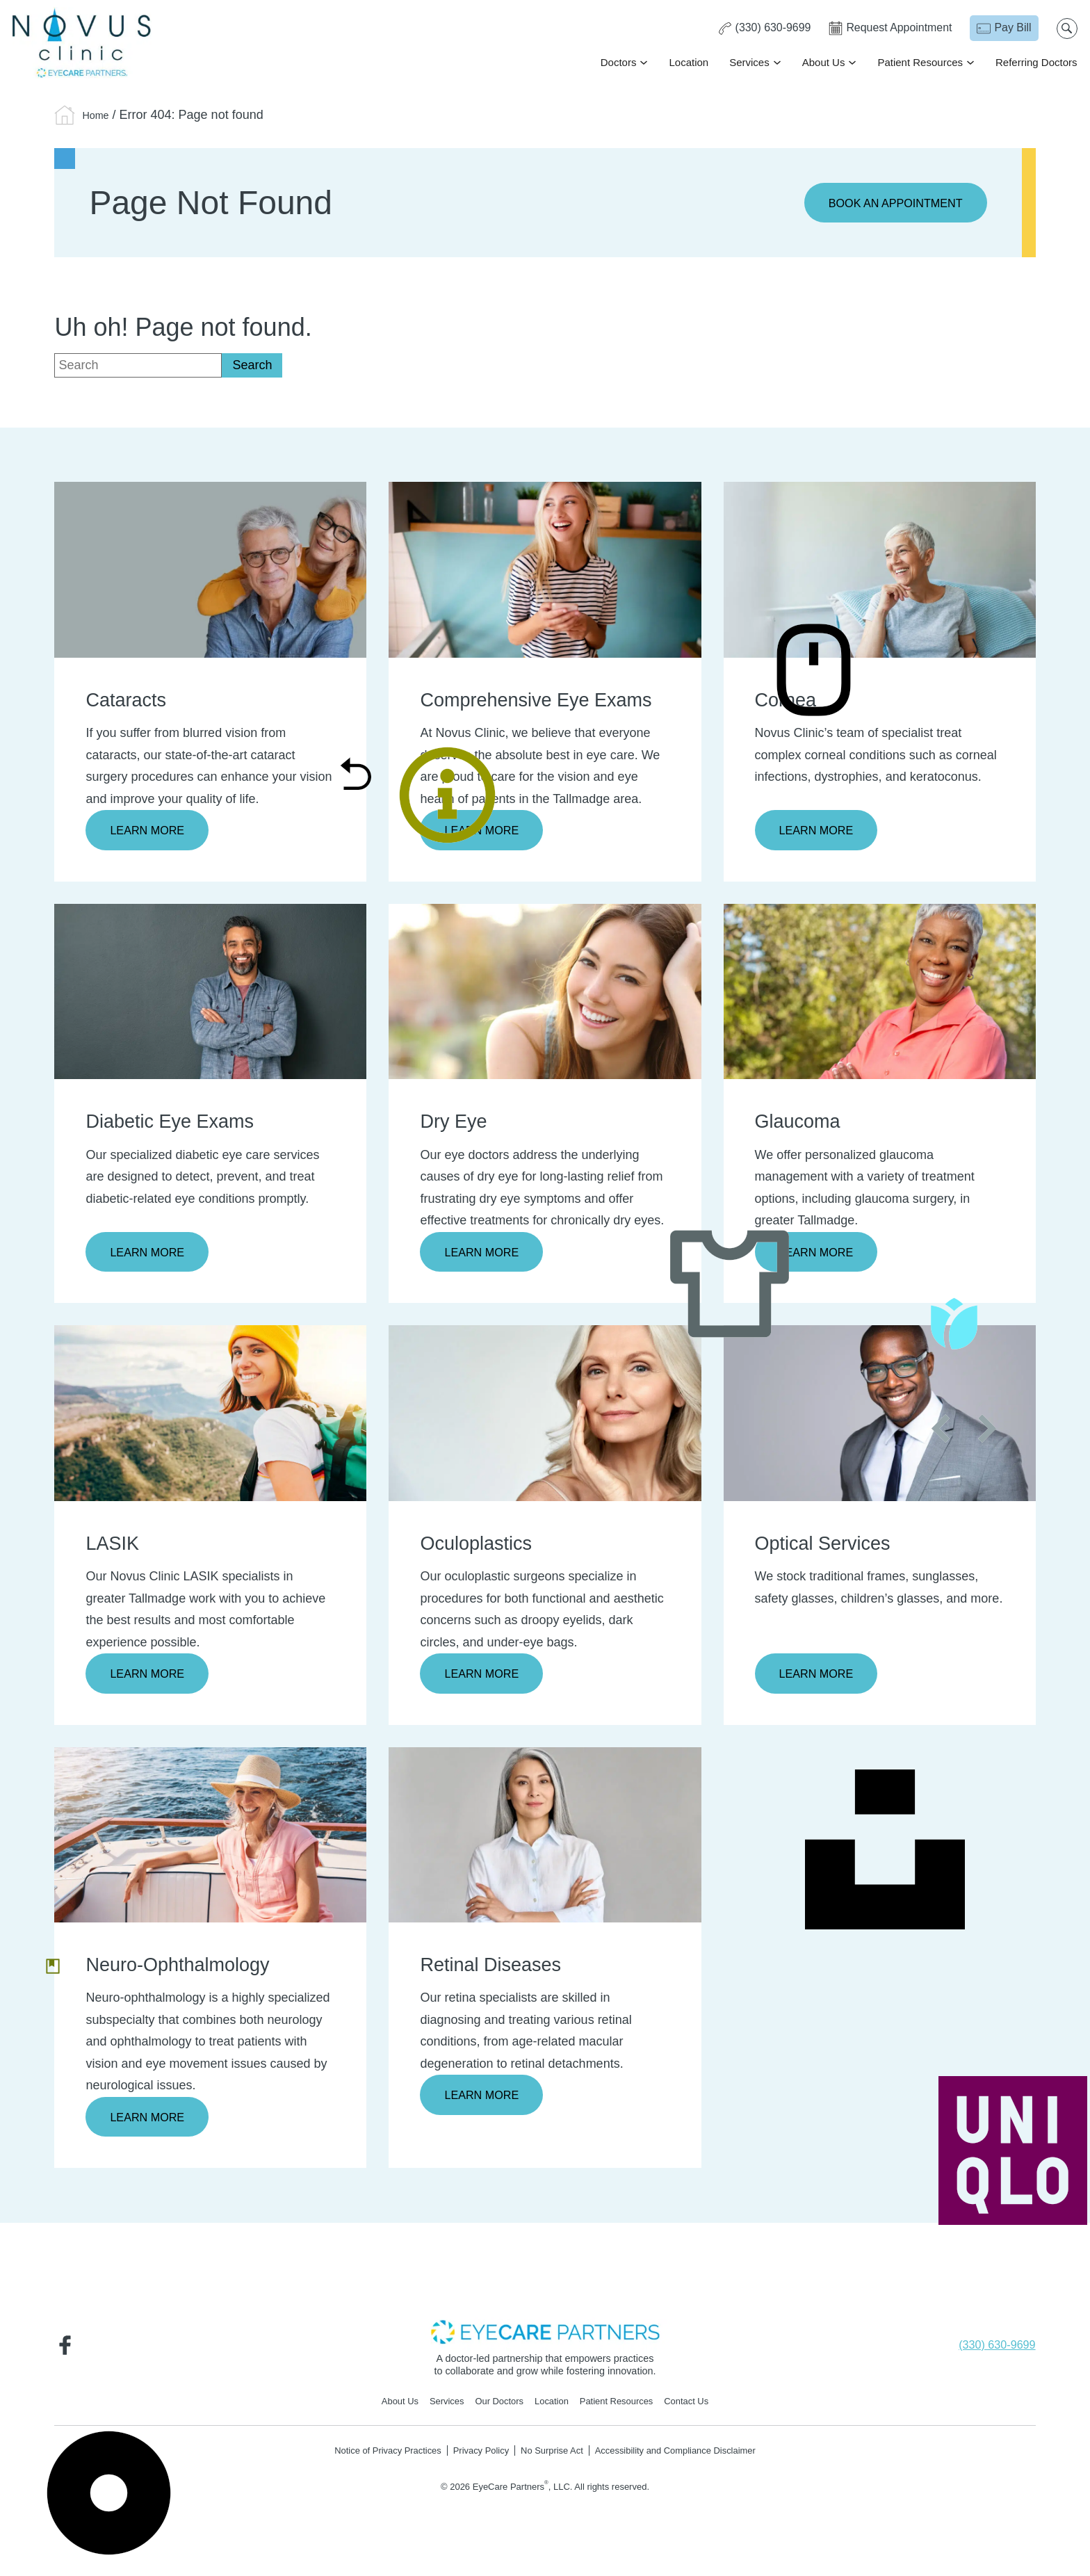 Image resolution: width=1090 pixels, height=2576 pixels. What do you see at coordinates (1013, 2150) in the screenshot?
I see `open the Uniqlo app or website` at bounding box center [1013, 2150].